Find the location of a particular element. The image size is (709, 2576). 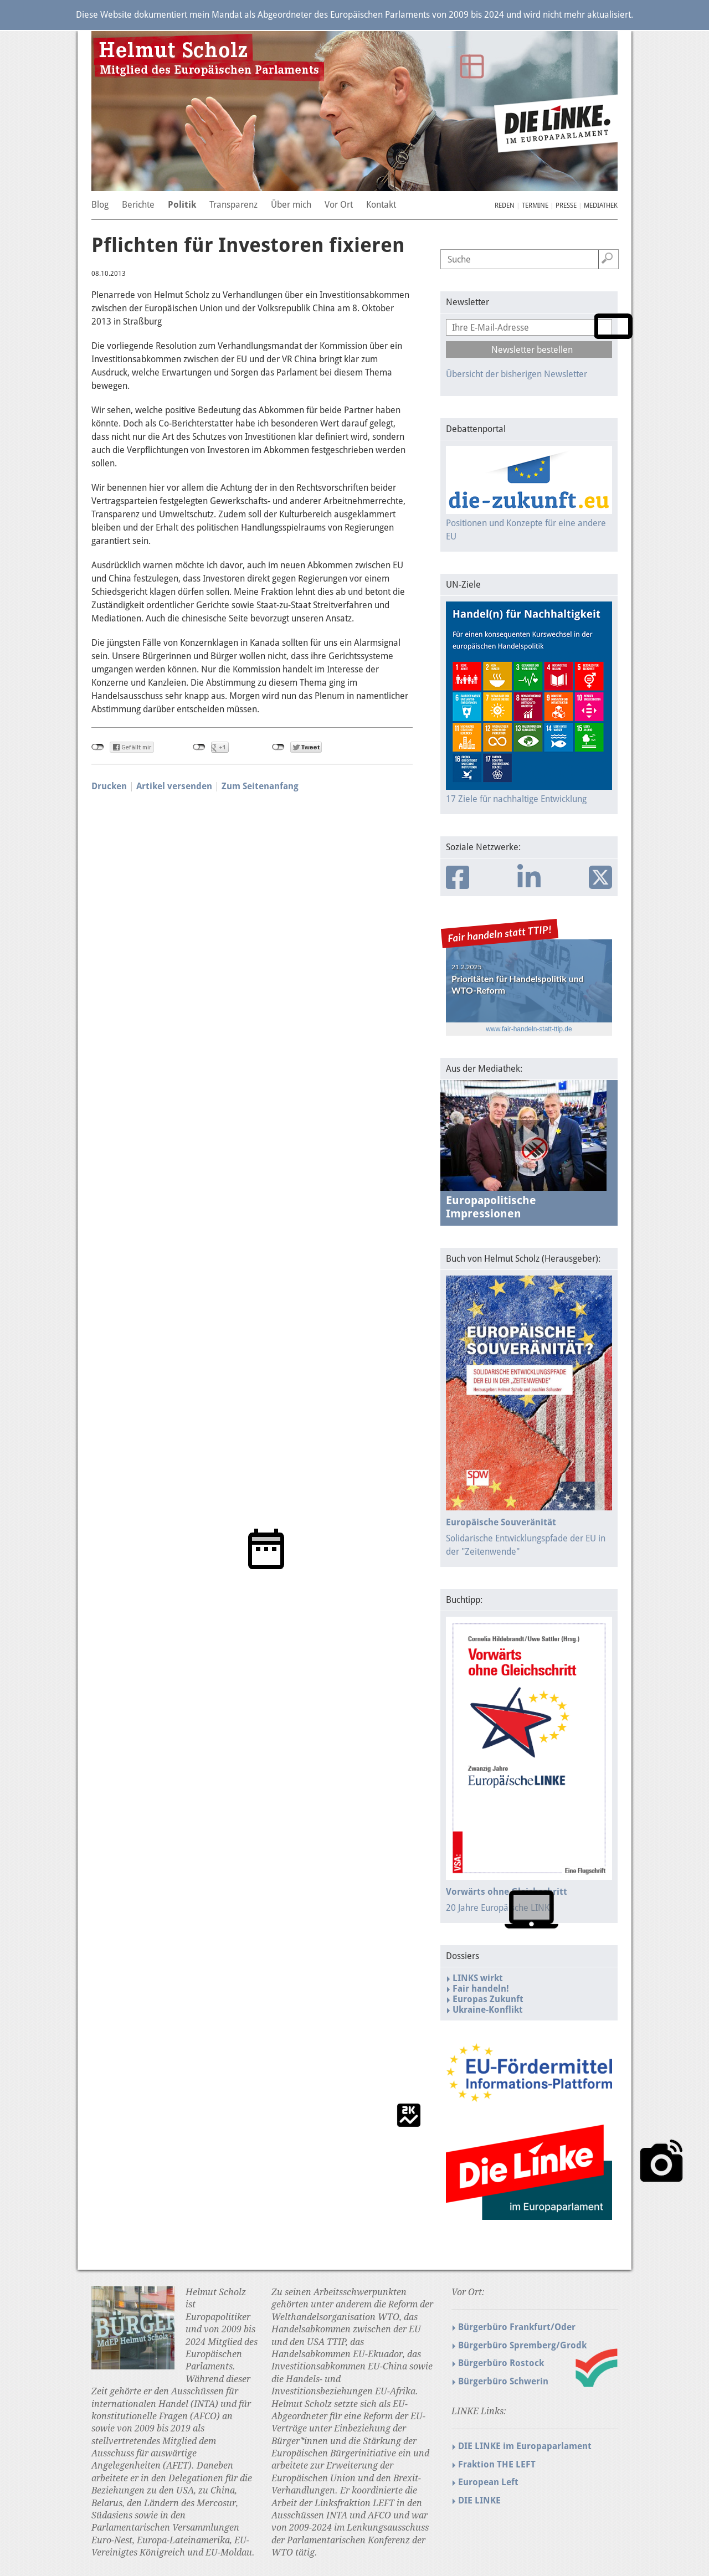

crop image to 16:9 aspect ratio is located at coordinates (613, 326).